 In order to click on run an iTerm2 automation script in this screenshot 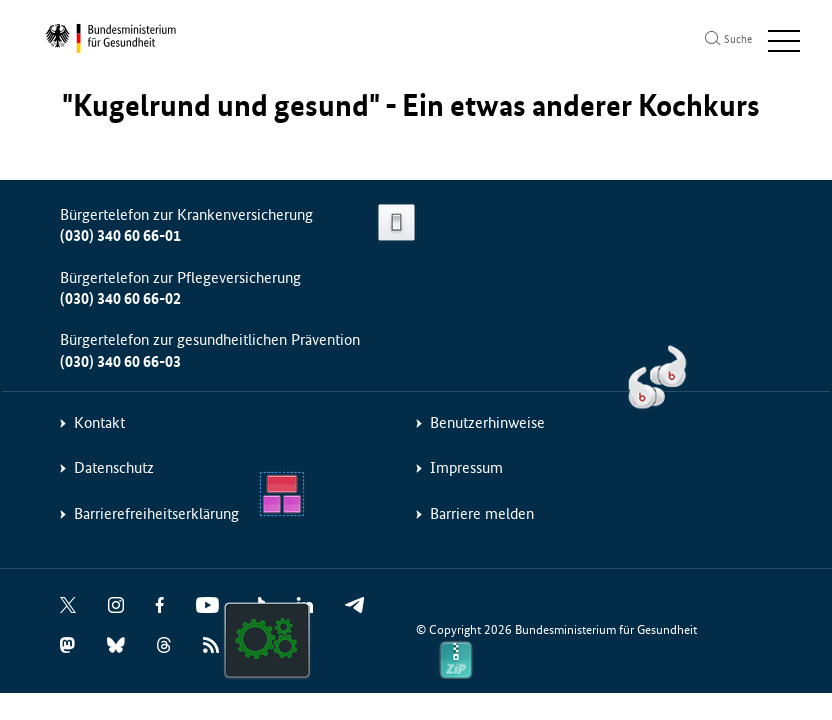, I will do `click(267, 640)`.